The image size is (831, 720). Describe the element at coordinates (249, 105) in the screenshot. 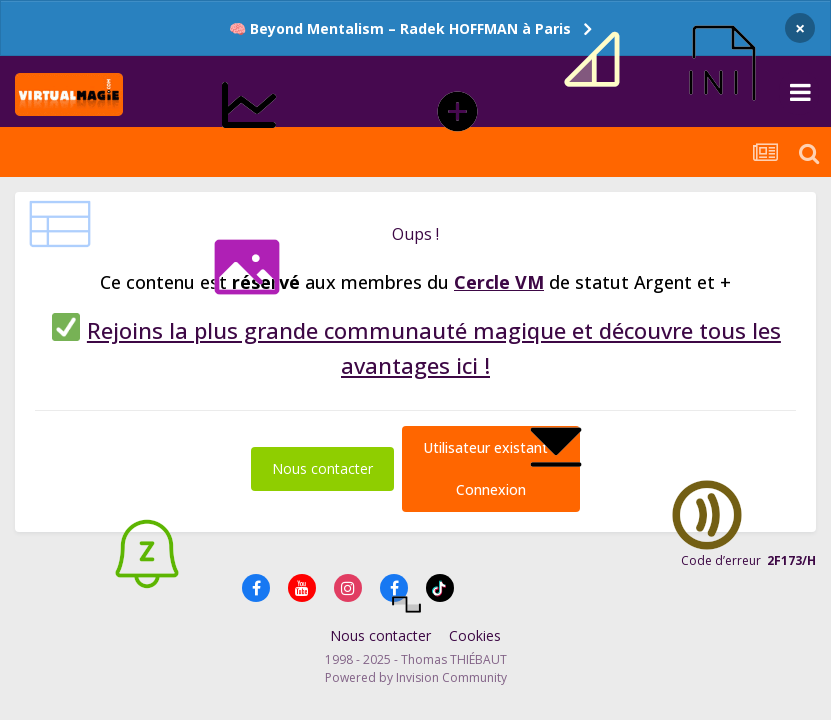

I see `view analytics or statistics` at that location.